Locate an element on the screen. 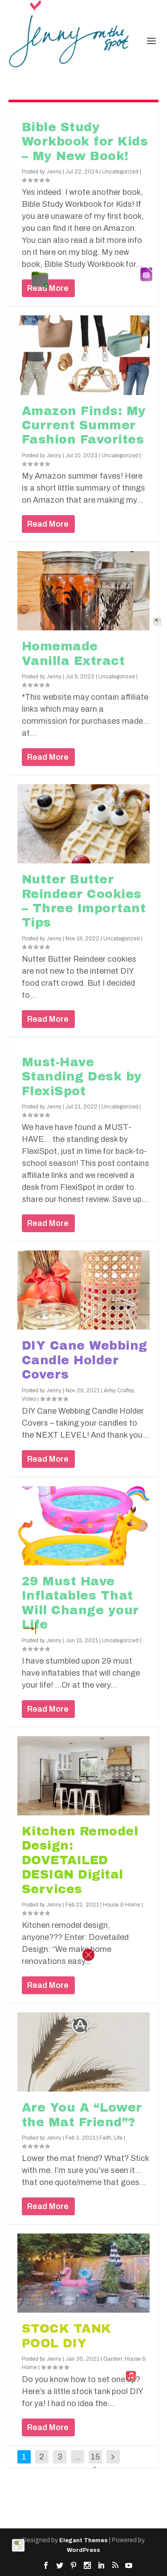 The width and height of the screenshot is (167, 2576). open the gnome music app is located at coordinates (131, 2376).